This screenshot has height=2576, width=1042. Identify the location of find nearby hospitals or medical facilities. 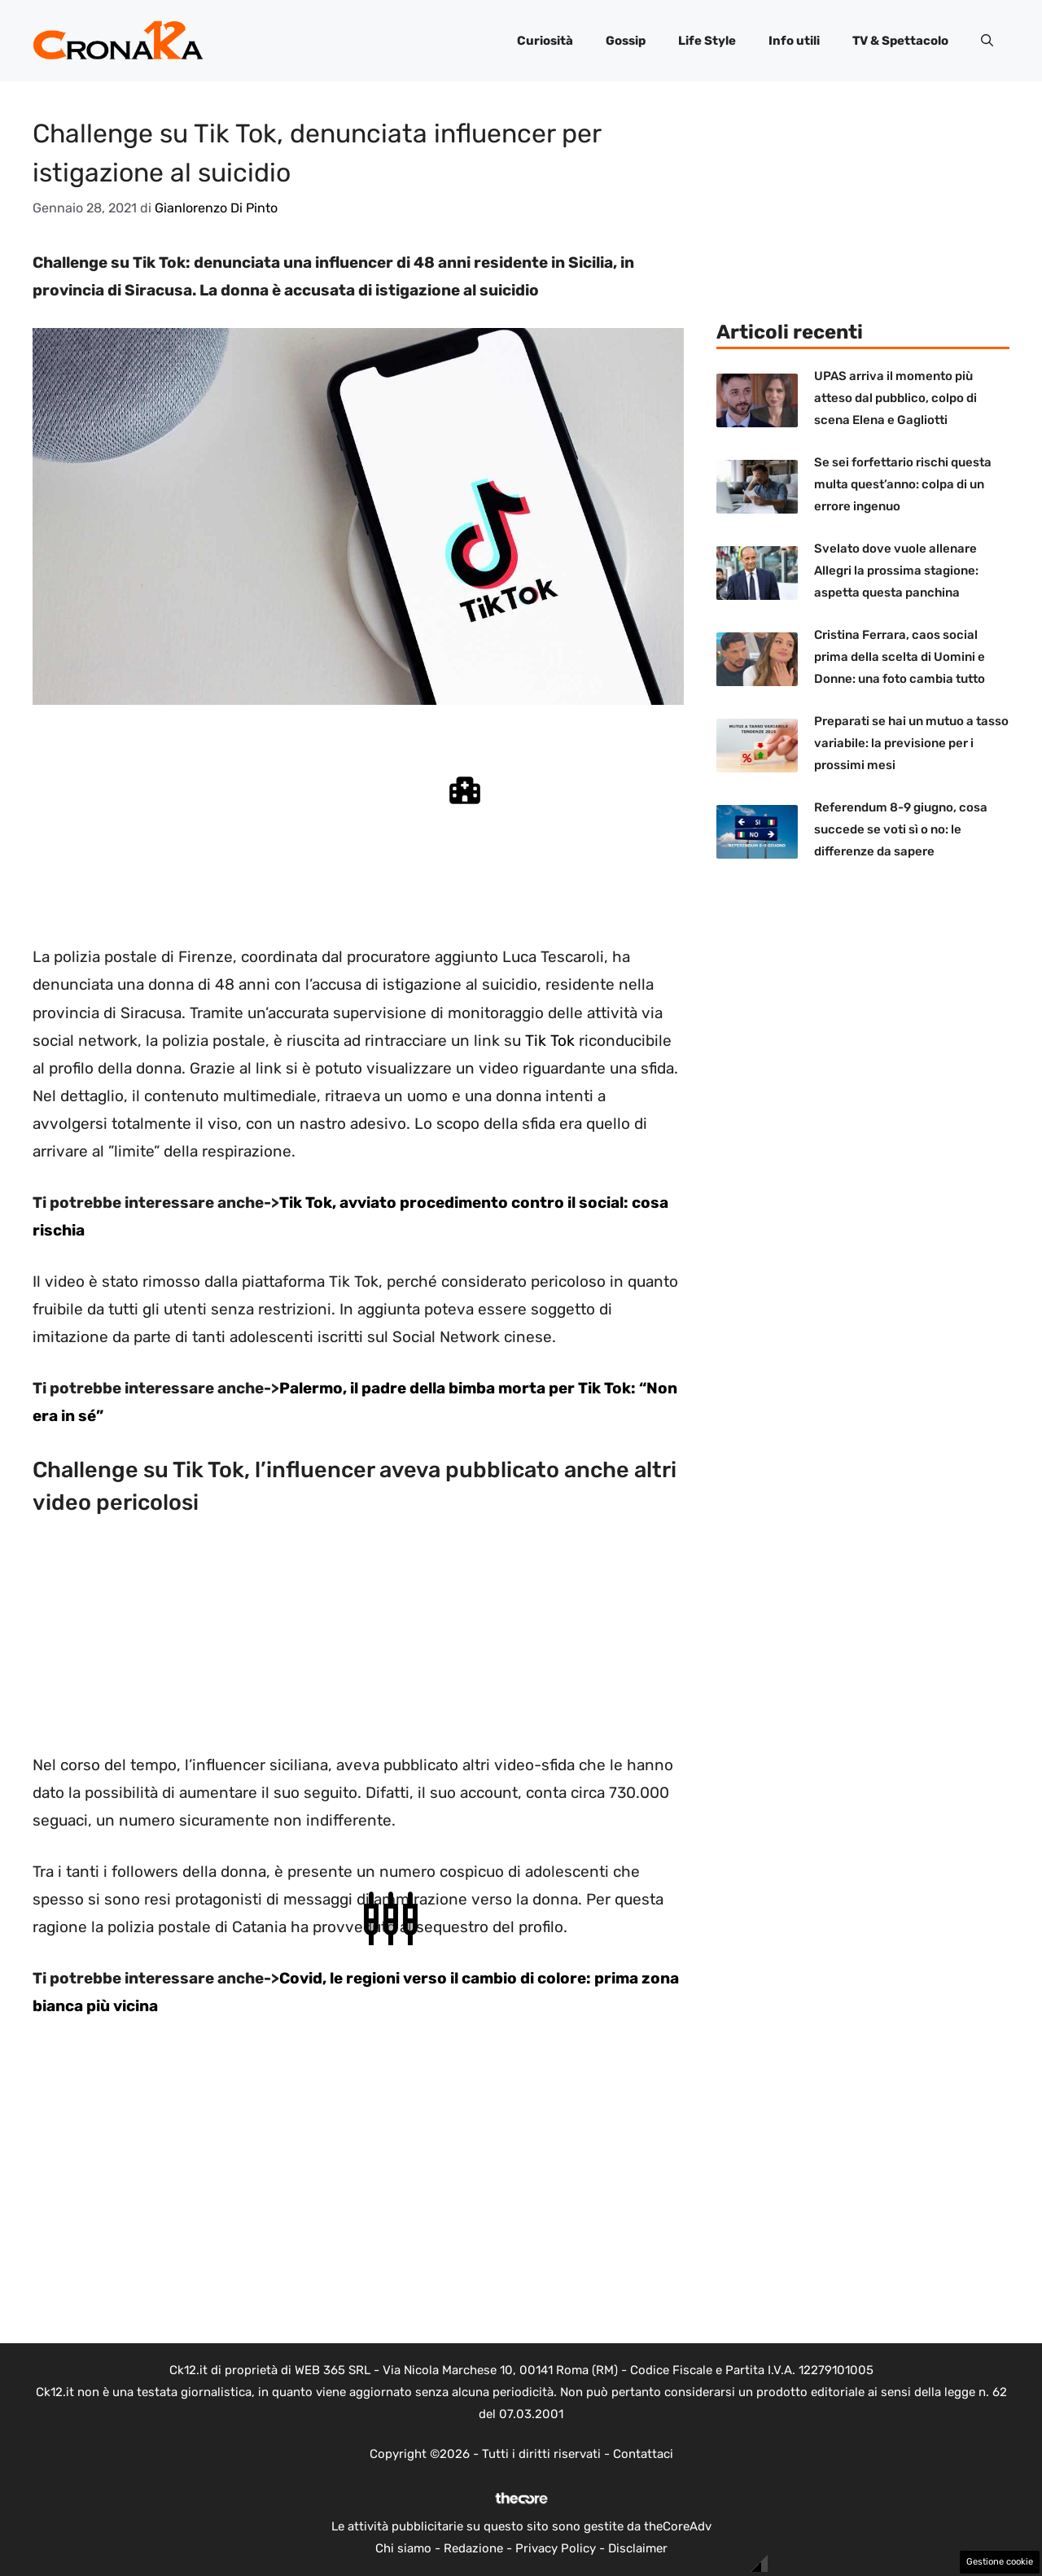
(465, 790).